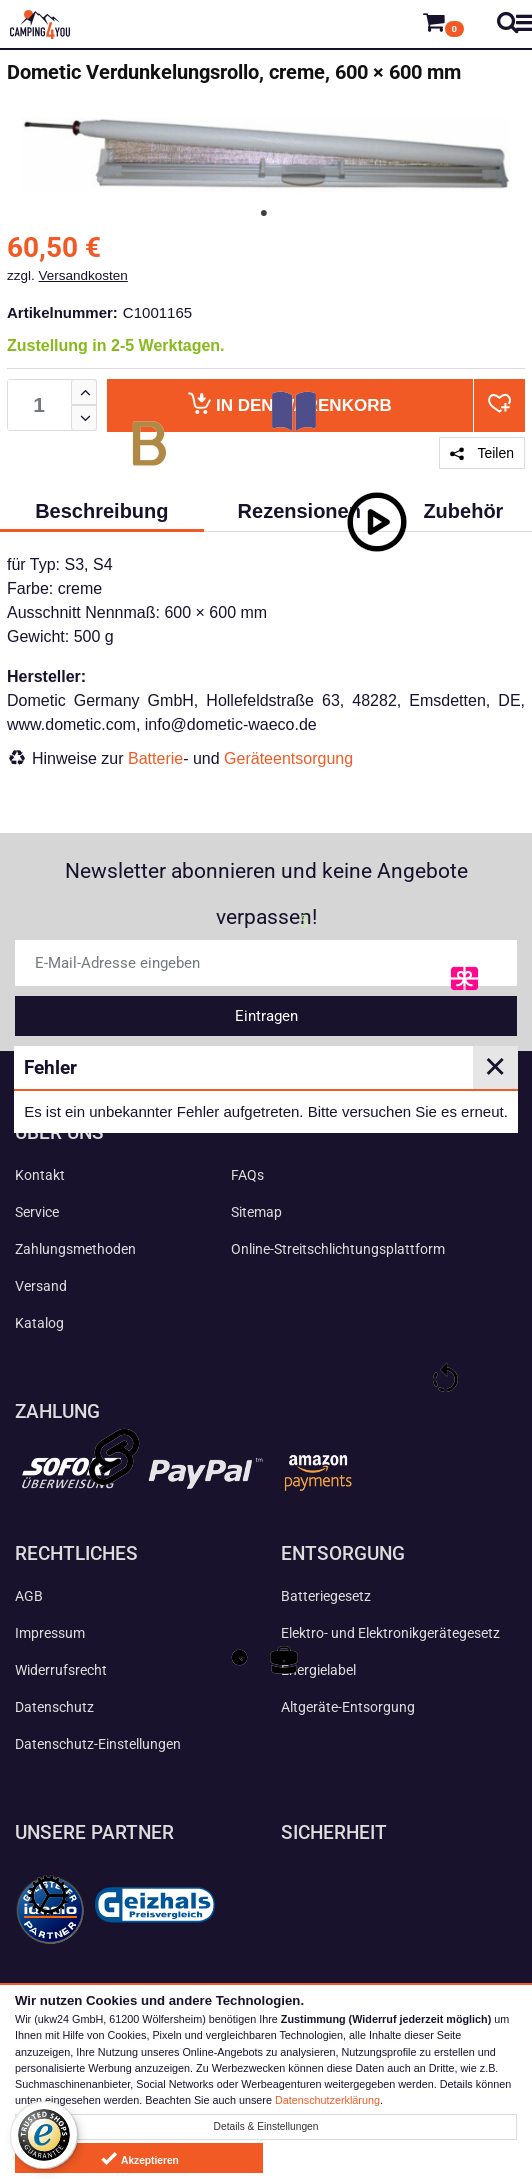 The image size is (532, 2179). Describe the element at coordinates (284, 1660) in the screenshot. I see `access work or business documents` at that location.